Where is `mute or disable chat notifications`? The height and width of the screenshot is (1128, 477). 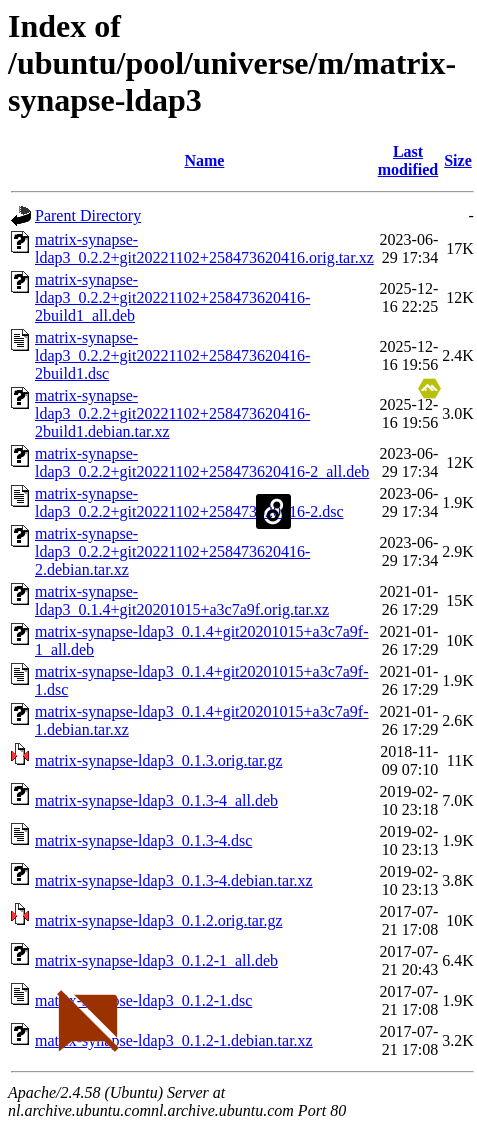
mute or disable chat notifications is located at coordinates (88, 1021).